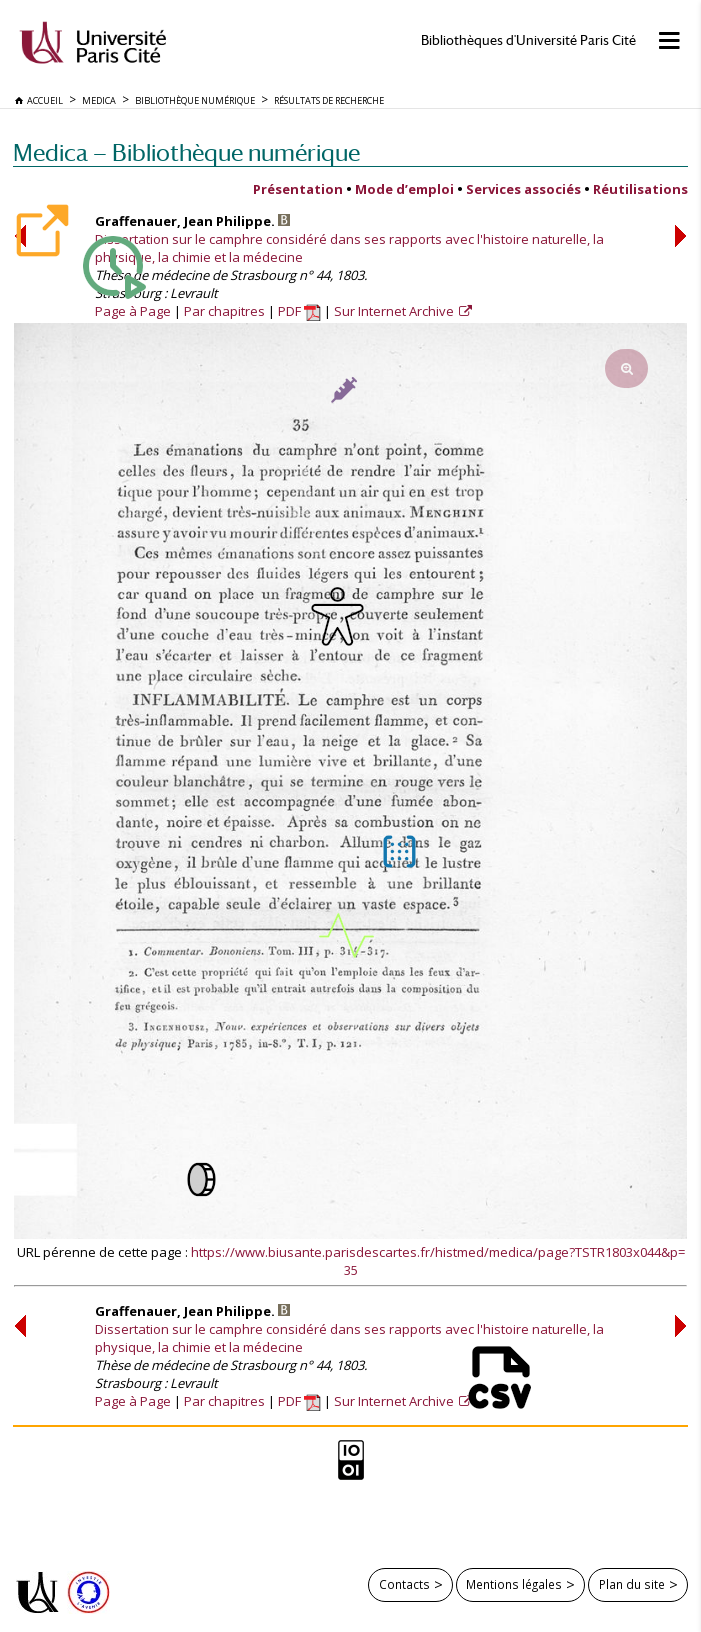  I want to click on view data in matrix or grid format, so click(399, 851).